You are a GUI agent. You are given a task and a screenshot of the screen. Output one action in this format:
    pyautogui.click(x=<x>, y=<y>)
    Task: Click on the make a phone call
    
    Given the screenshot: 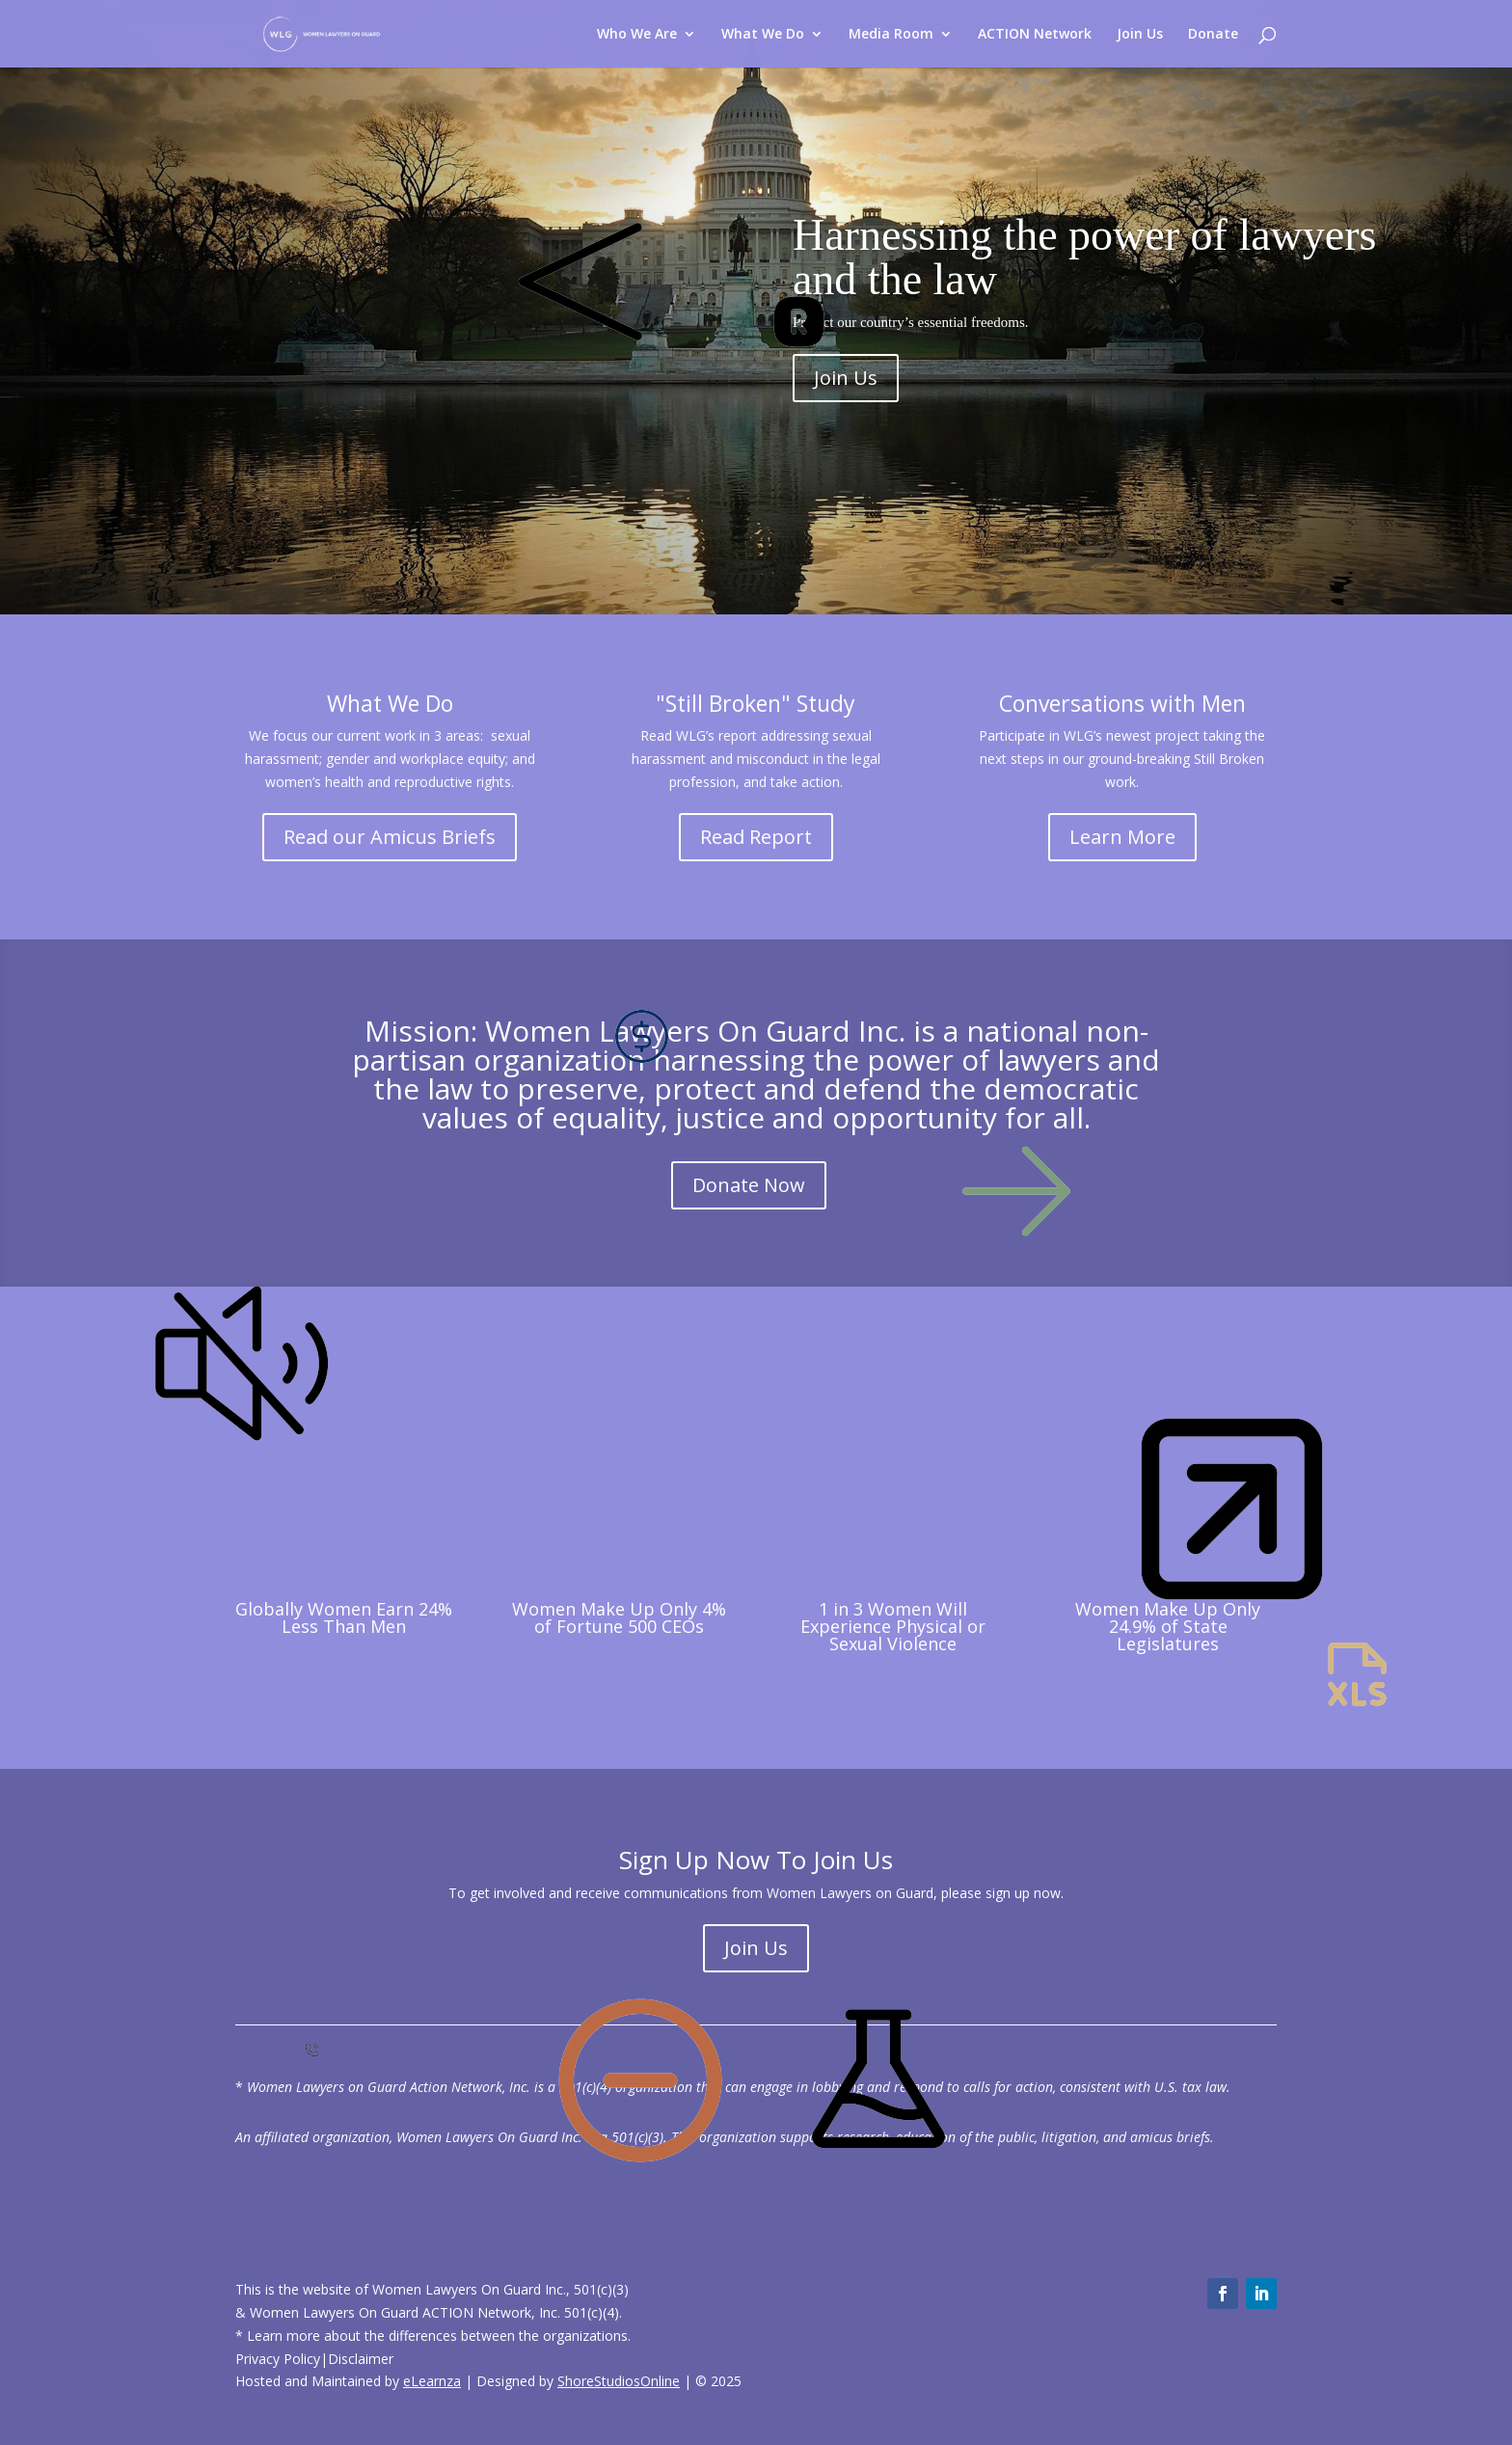 What is the action you would take?
    pyautogui.click(x=312, y=2050)
    